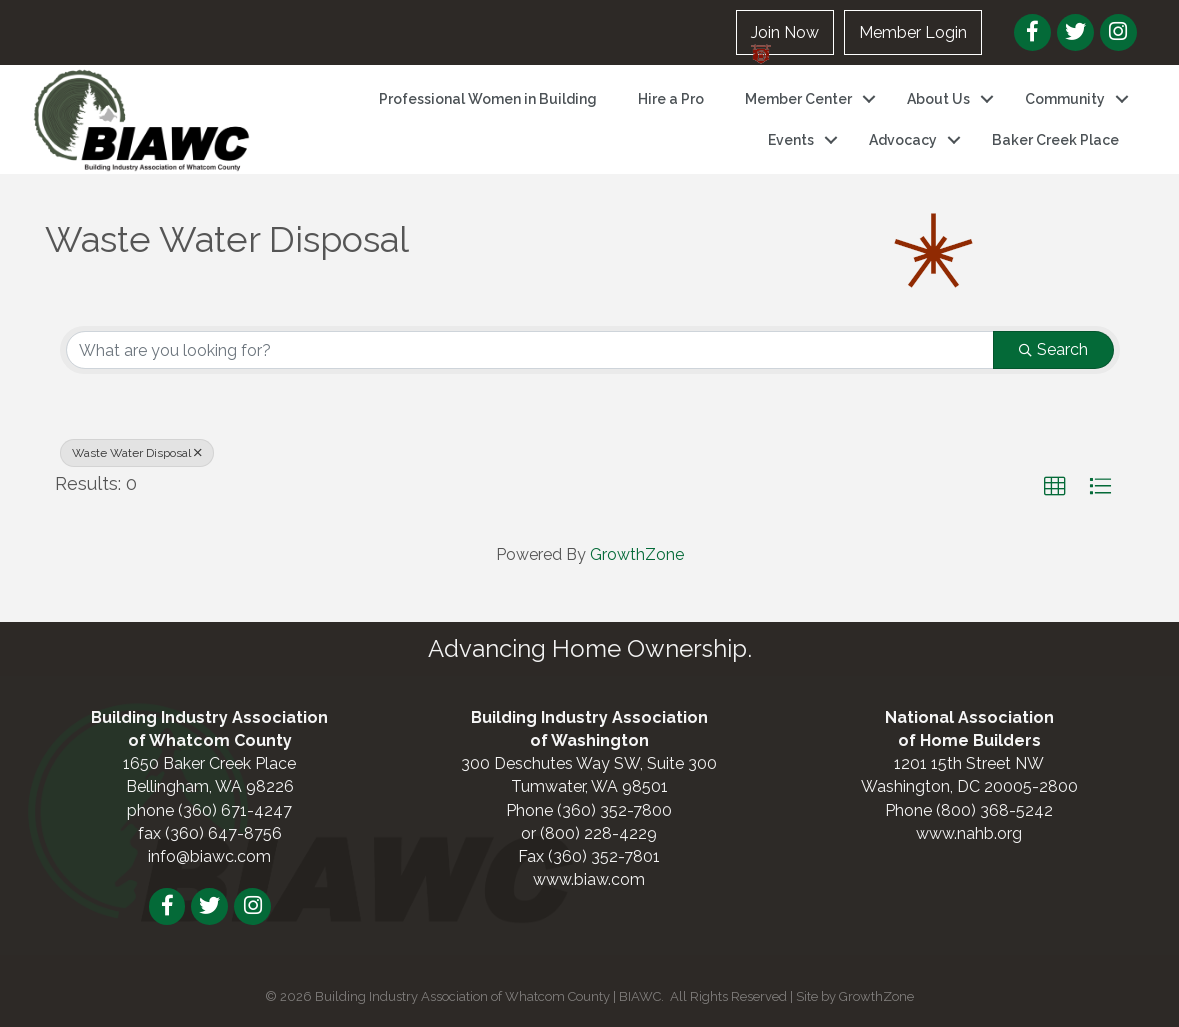  I want to click on activate laser or beam attack, so click(933, 250).